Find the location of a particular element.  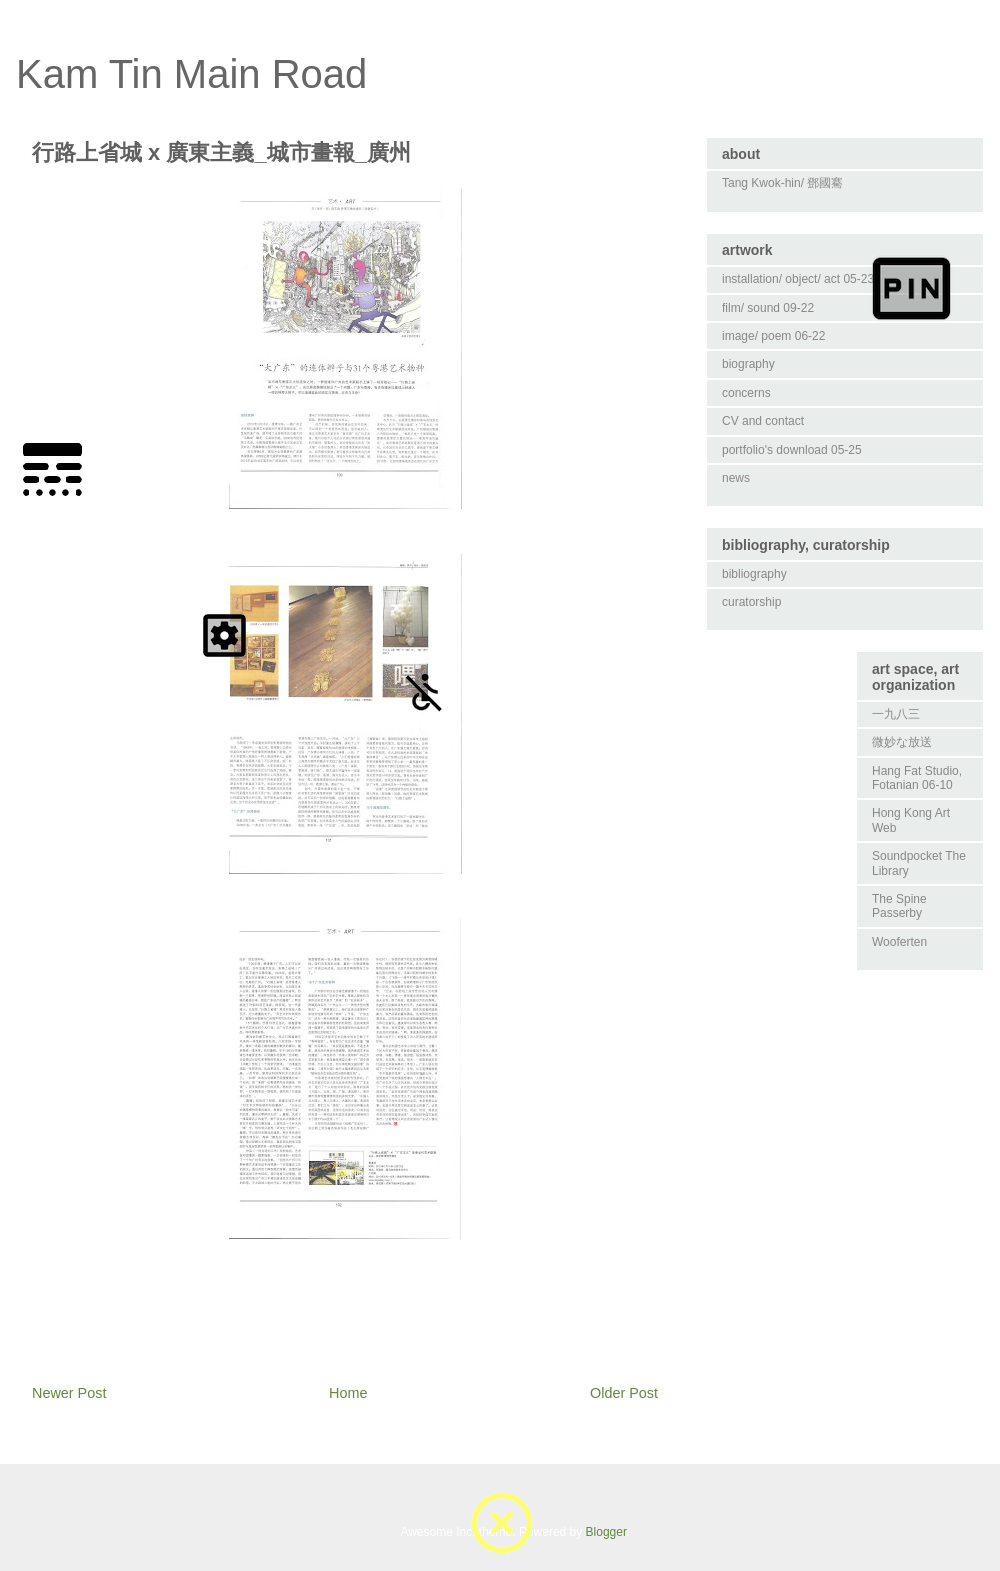

close or dismiss a dialog is located at coordinates (502, 1523).